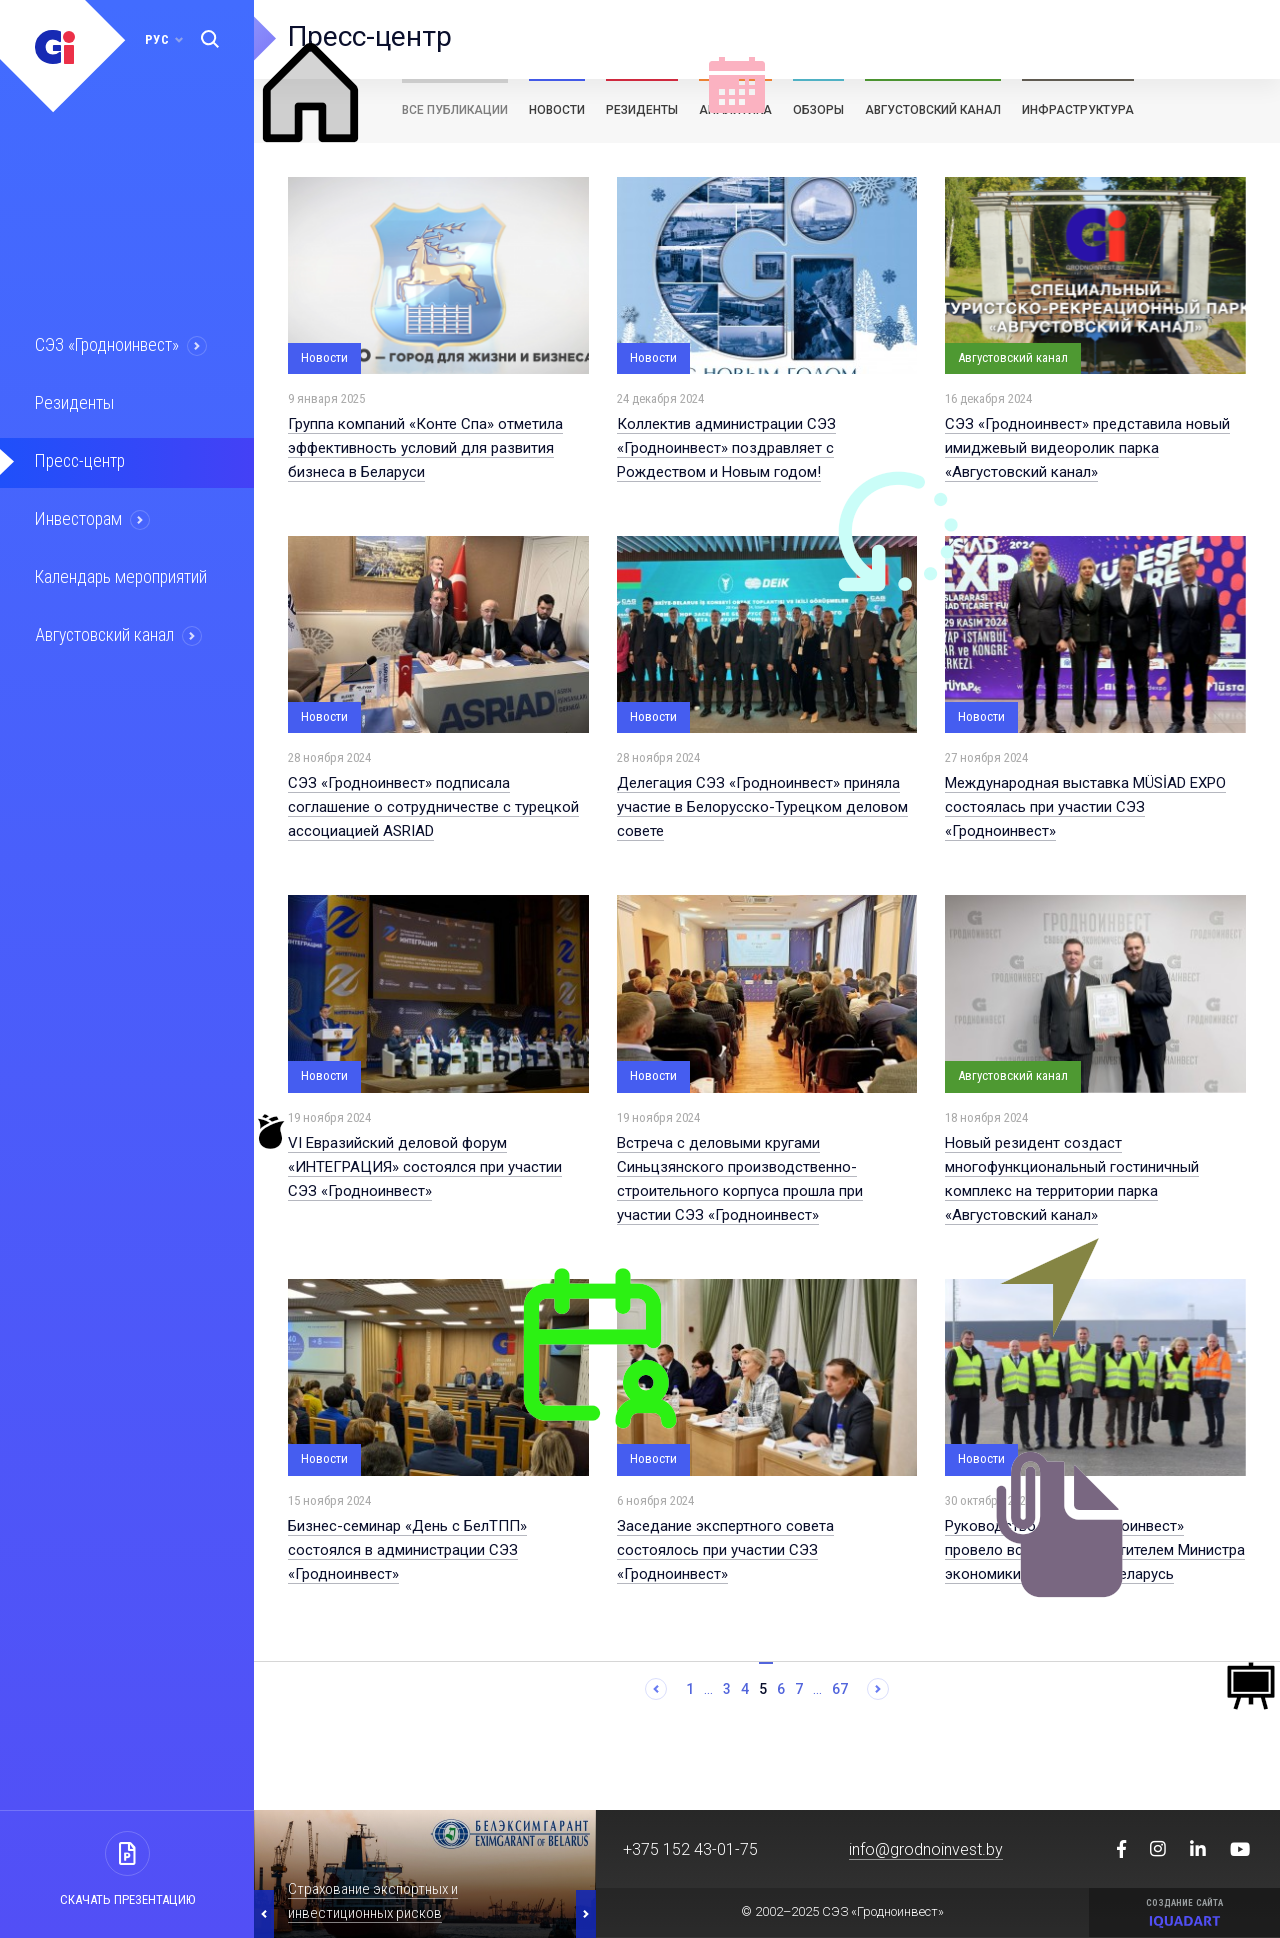 Image resolution: width=1280 pixels, height=1938 pixels. Describe the element at coordinates (1049, 1287) in the screenshot. I see `navigate to current location` at that location.